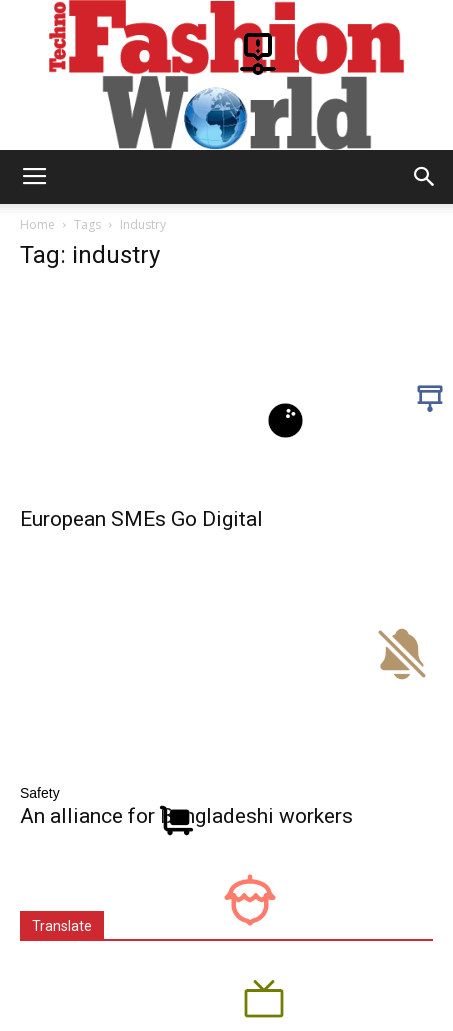  I want to click on view shipping or delivery status, so click(176, 820).